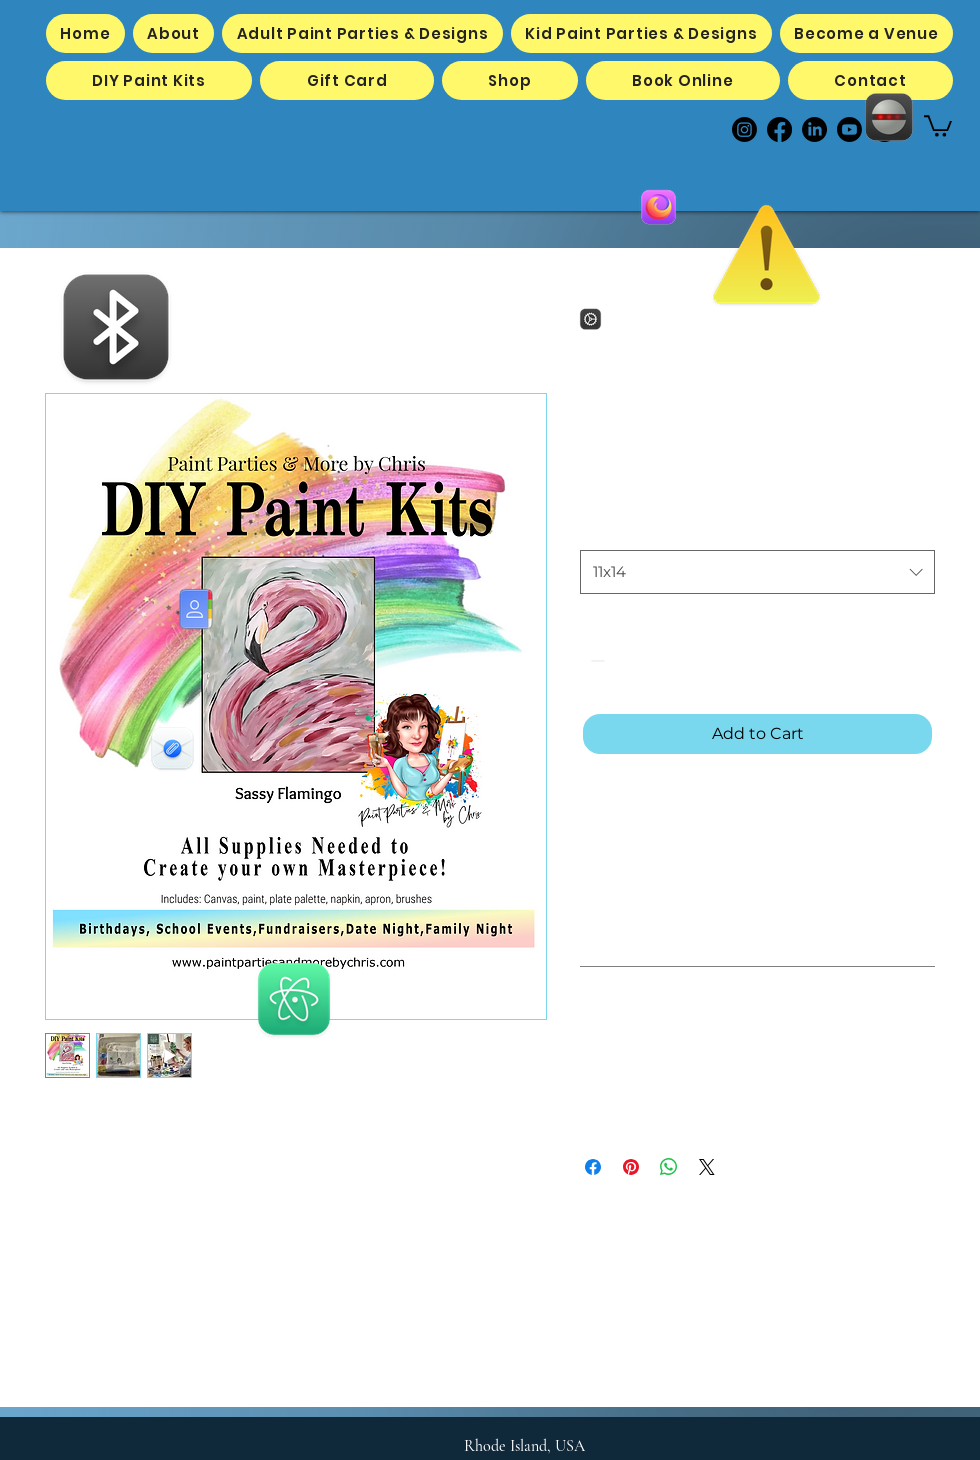 The height and width of the screenshot is (1460, 980). What do you see at coordinates (196, 609) in the screenshot?
I see `open address book application` at bounding box center [196, 609].